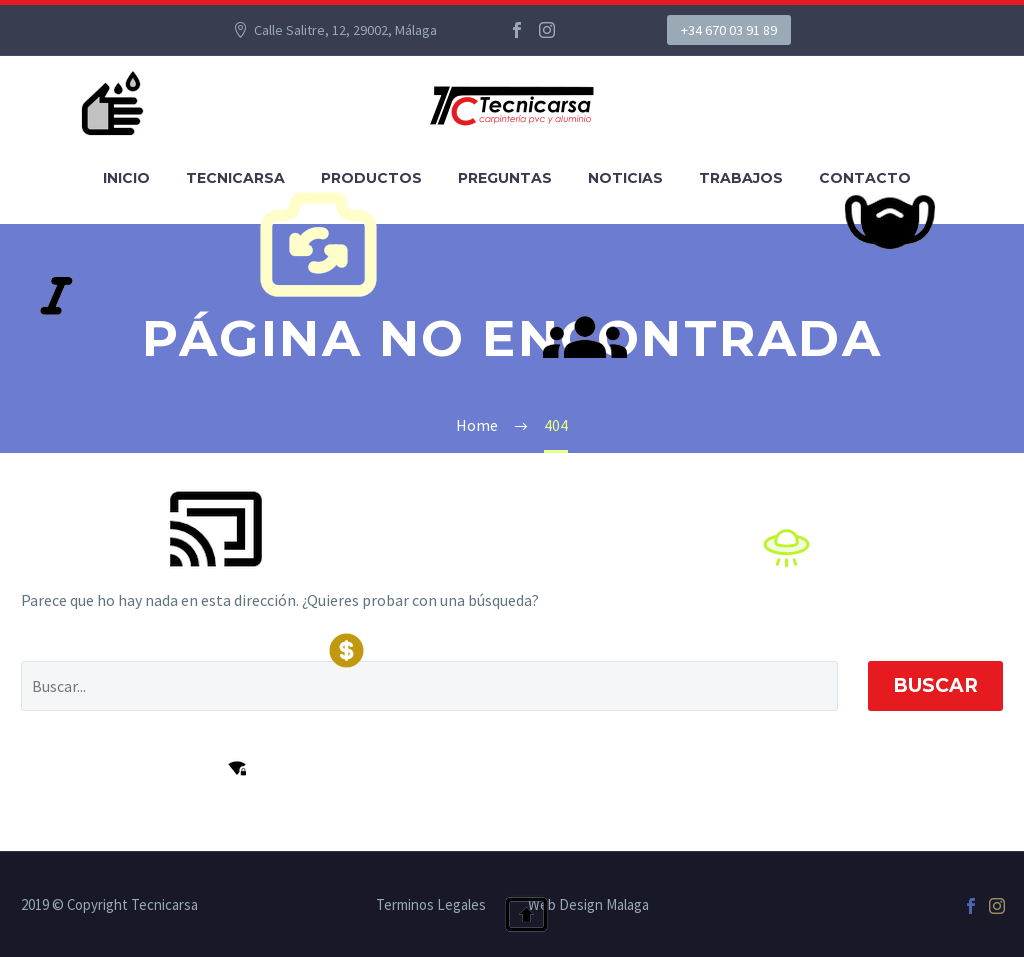 The height and width of the screenshot is (957, 1024). What do you see at coordinates (216, 529) in the screenshot?
I see `indicates active casting connection to a device` at bounding box center [216, 529].